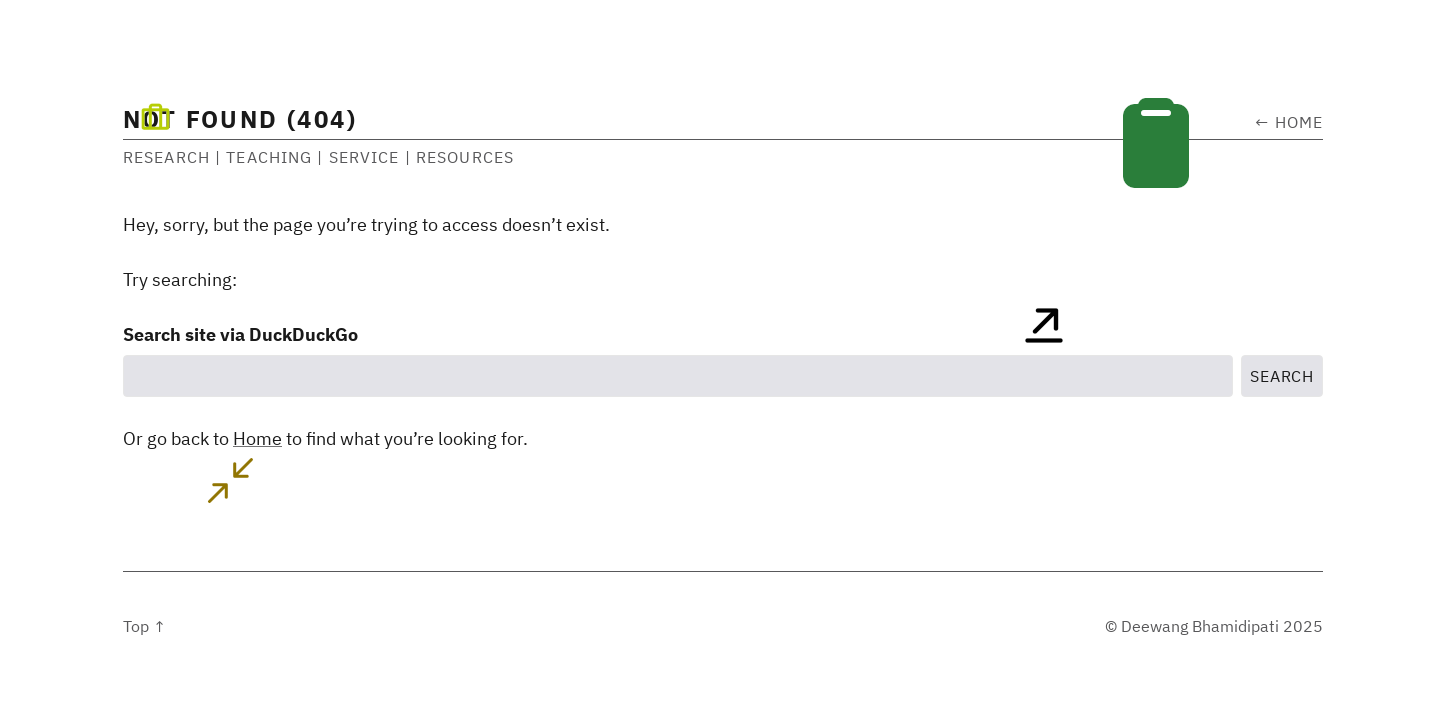  What do you see at coordinates (1156, 143) in the screenshot?
I see `view clipboard contents` at bounding box center [1156, 143].